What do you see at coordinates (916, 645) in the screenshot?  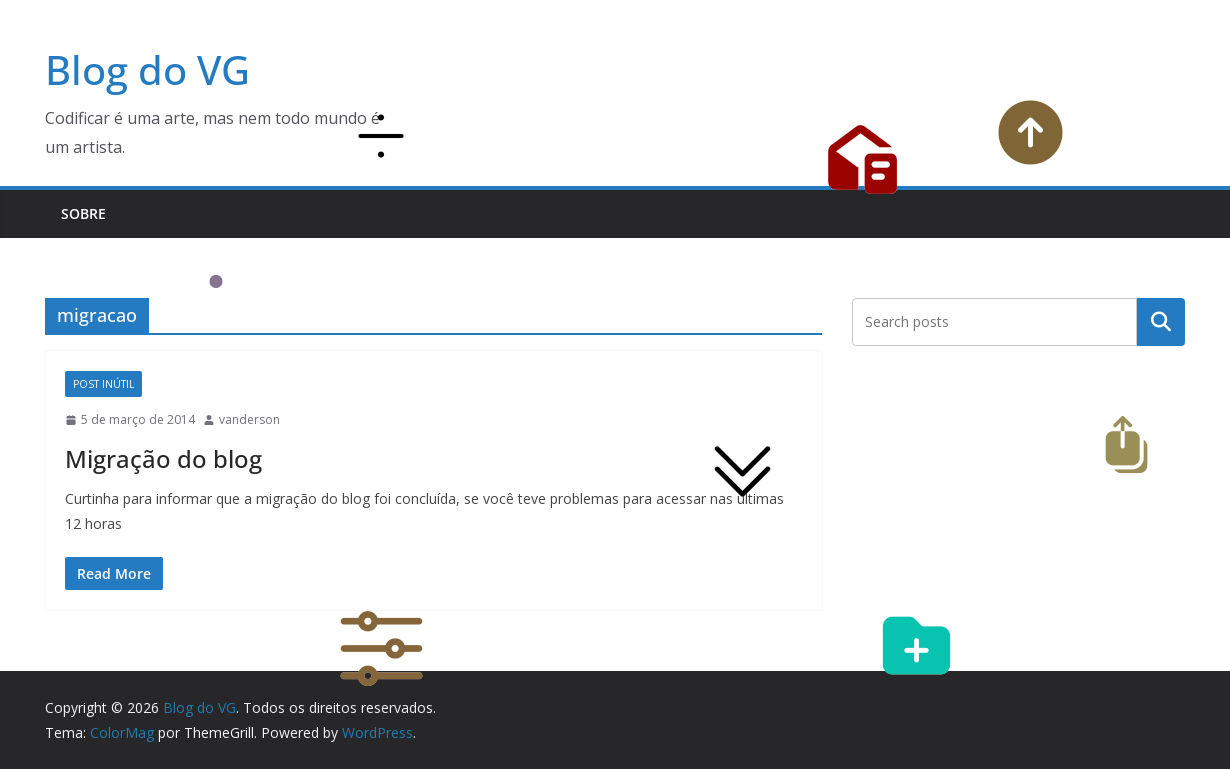 I see `create a new folder` at bounding box center [916, 645].